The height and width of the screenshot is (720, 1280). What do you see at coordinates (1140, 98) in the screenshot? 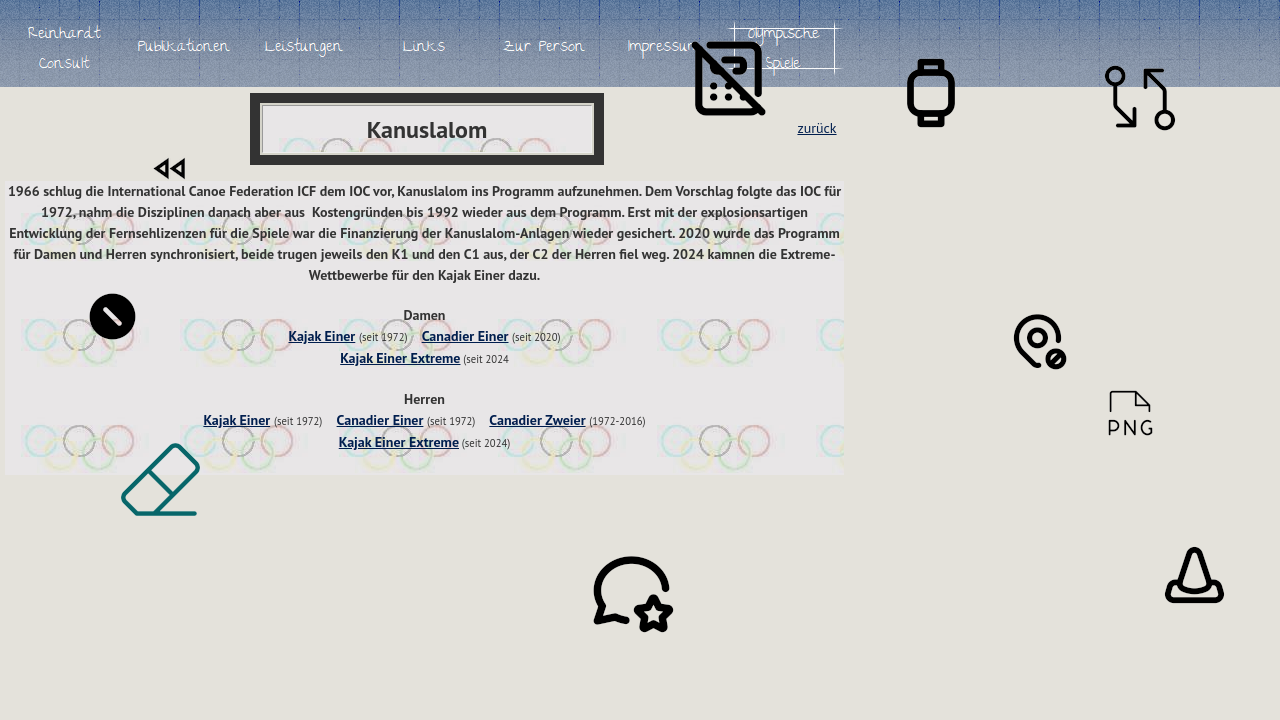
I see `view code differences between versions` at bounding box center [1140, 98].